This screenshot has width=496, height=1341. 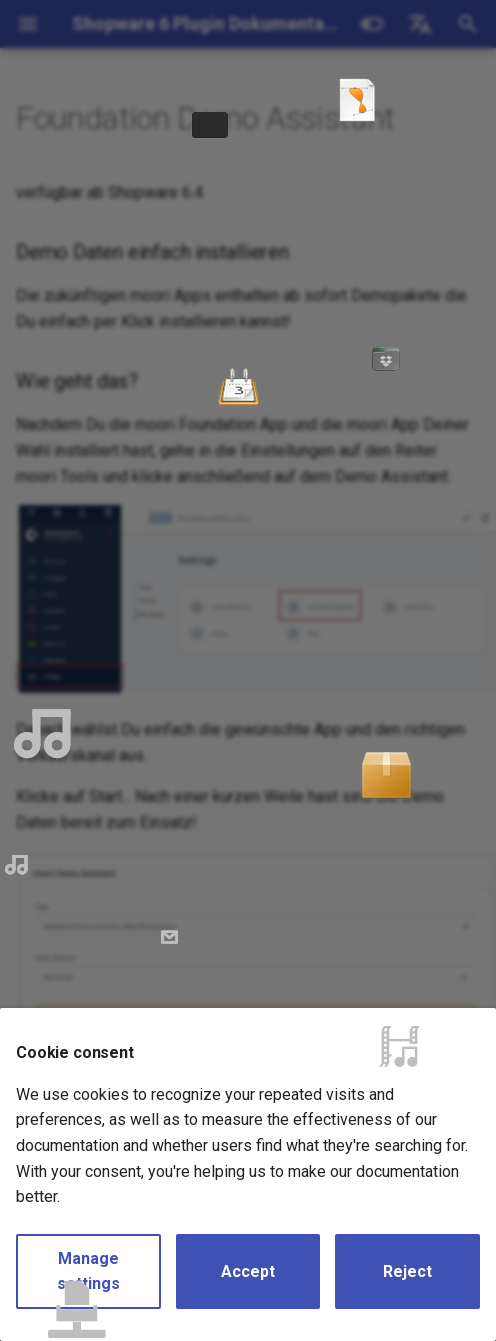 What do you see at coordinates (399, 1046) in the screenshot?
I see `access multimedia applications` at bounding box center [399, 1046].